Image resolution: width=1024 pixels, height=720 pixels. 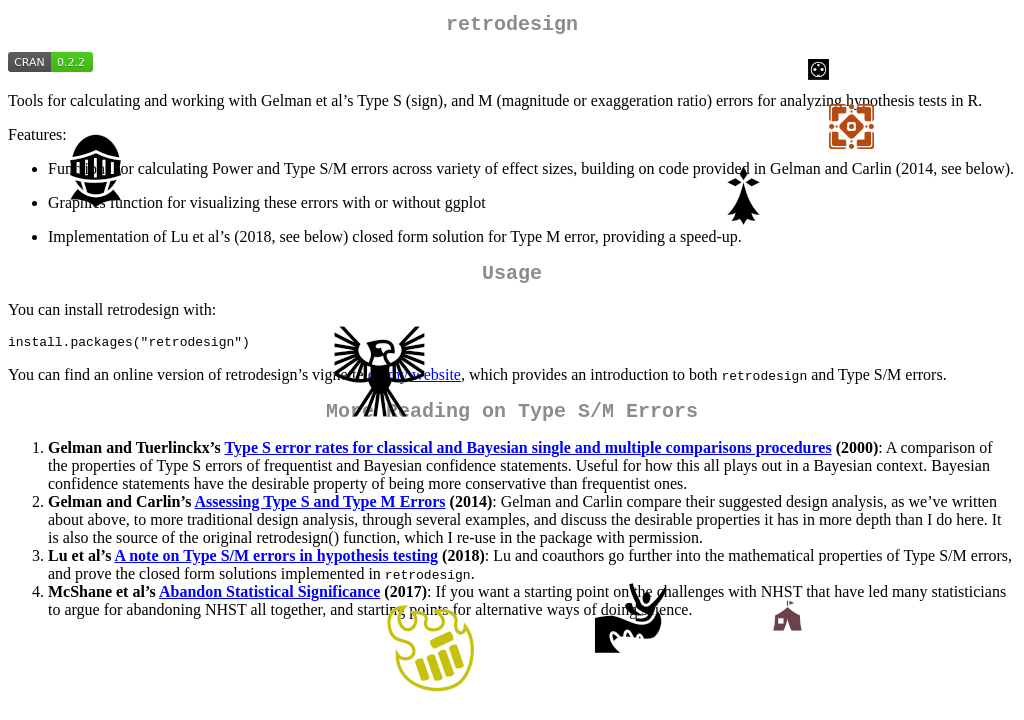 I want to click on center or align selected elements, so click(x=851, y=126).